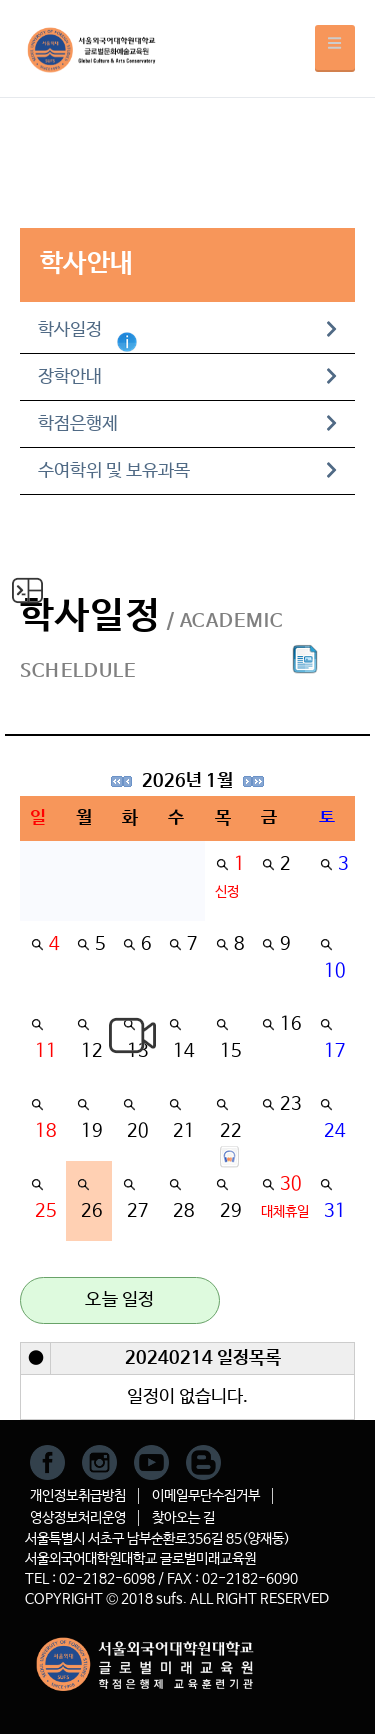  I want to click on open a libreoffice writer document, so click(305, 659).